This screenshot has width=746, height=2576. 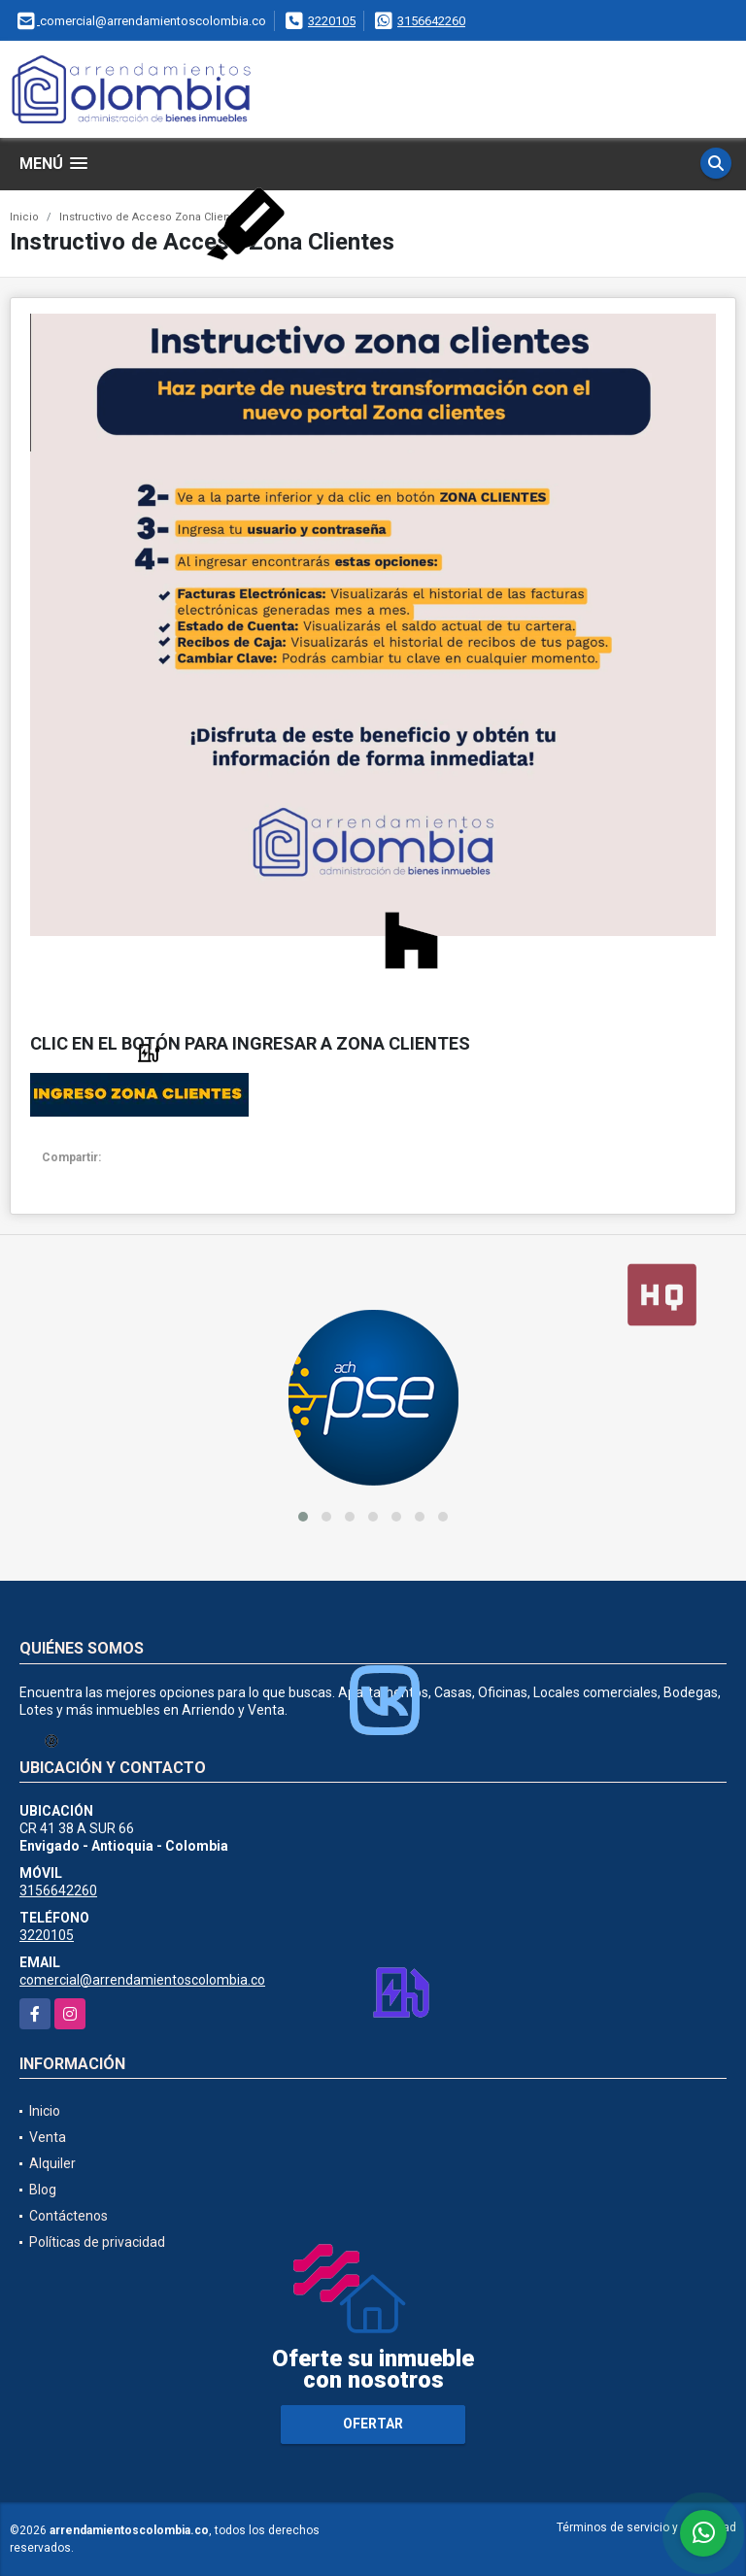 What do you see at coordinates (385, 1700) in the screenshot?
I see `open VKontakte app` at bounding box center [385, 1700].